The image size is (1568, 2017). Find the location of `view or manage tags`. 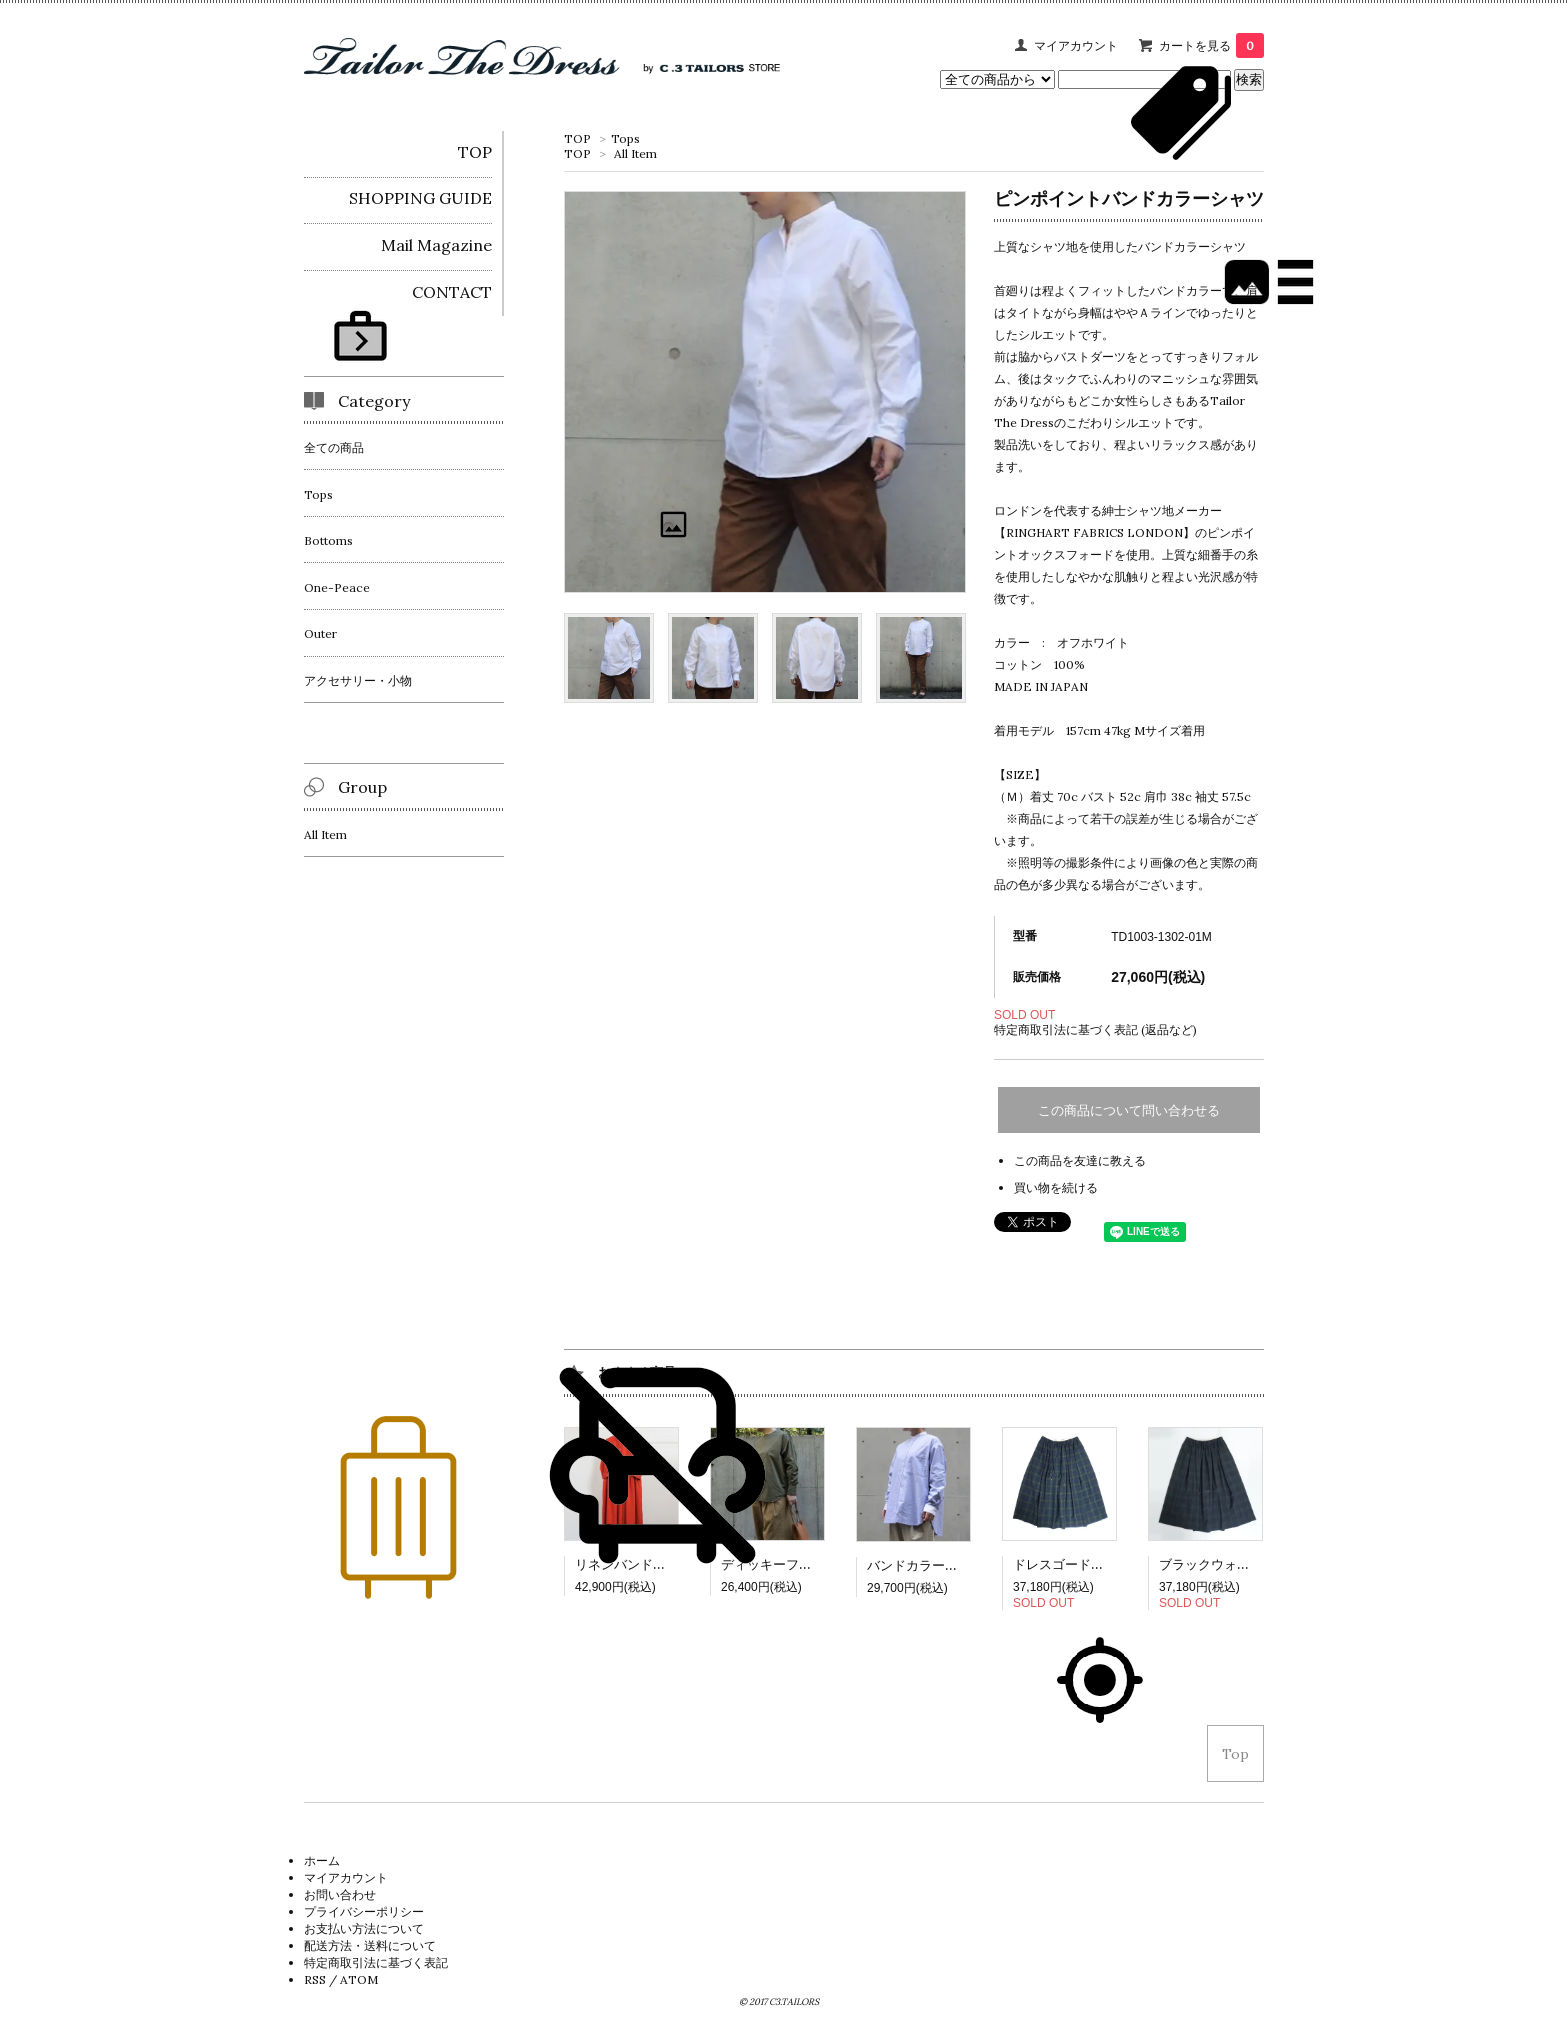

view or manage tags is located at coordinates (1181, 113).